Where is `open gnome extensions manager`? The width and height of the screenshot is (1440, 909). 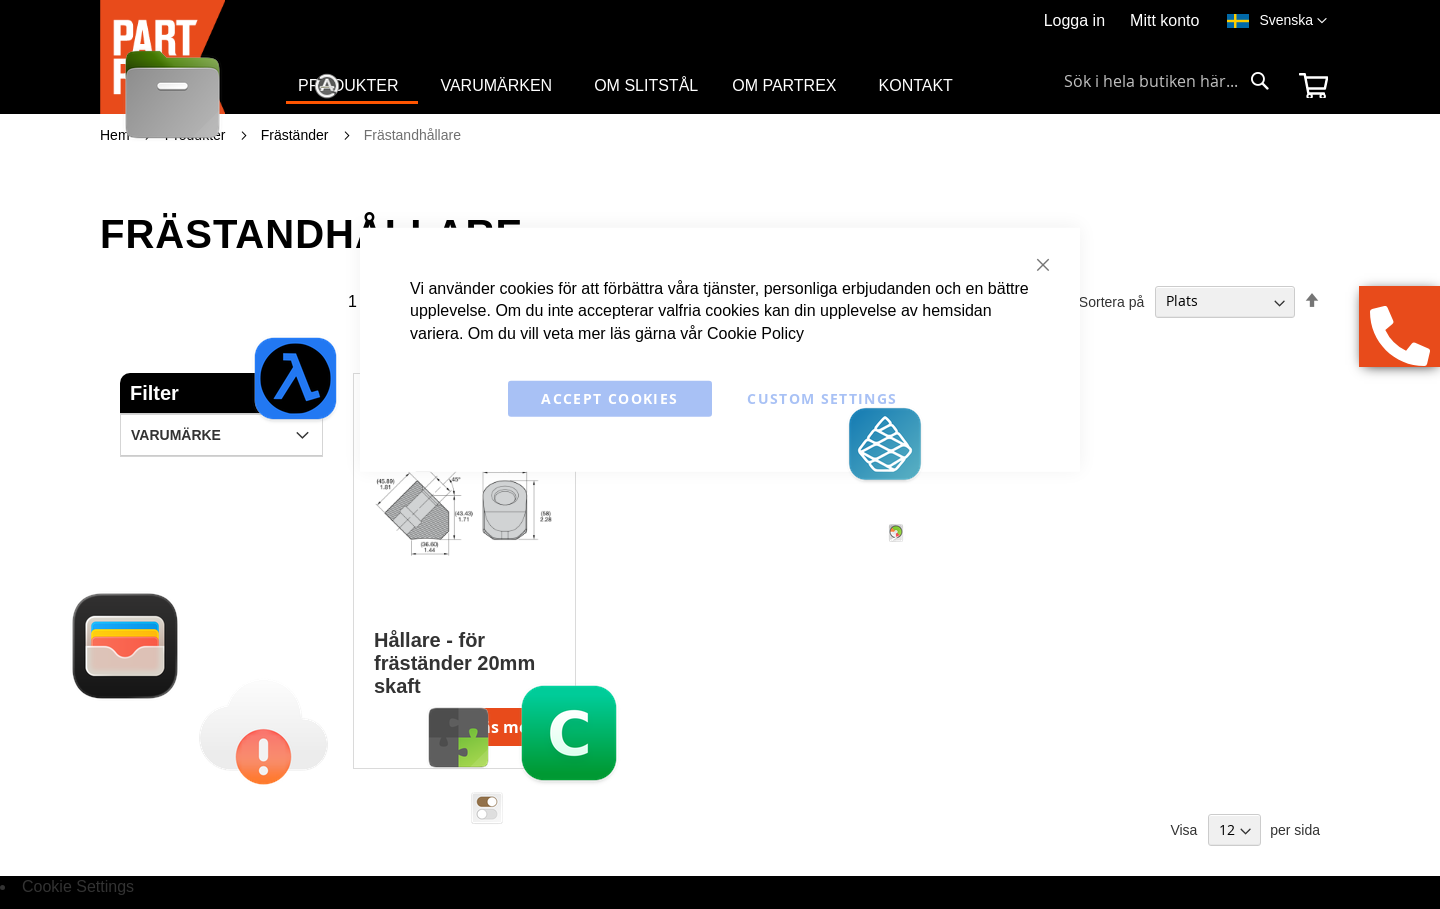 open gnome extensions manager is located at coordinates (458, 737).